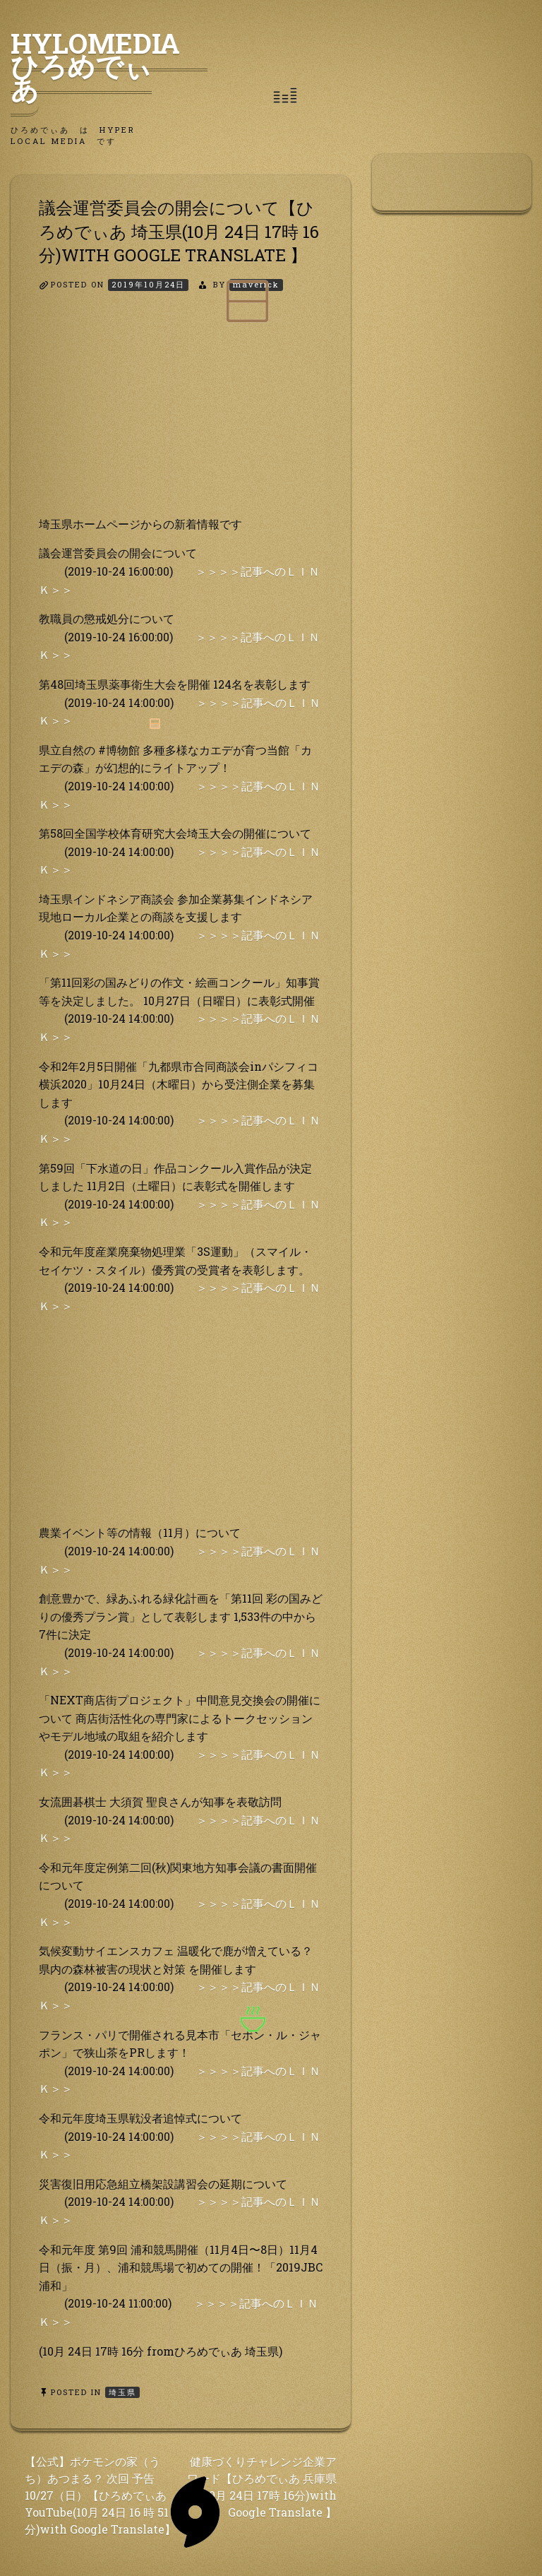 This screenshot has width=542, height=2576. I want to click on indicates hurricane or tropical storm warning, so click(195, 2512).